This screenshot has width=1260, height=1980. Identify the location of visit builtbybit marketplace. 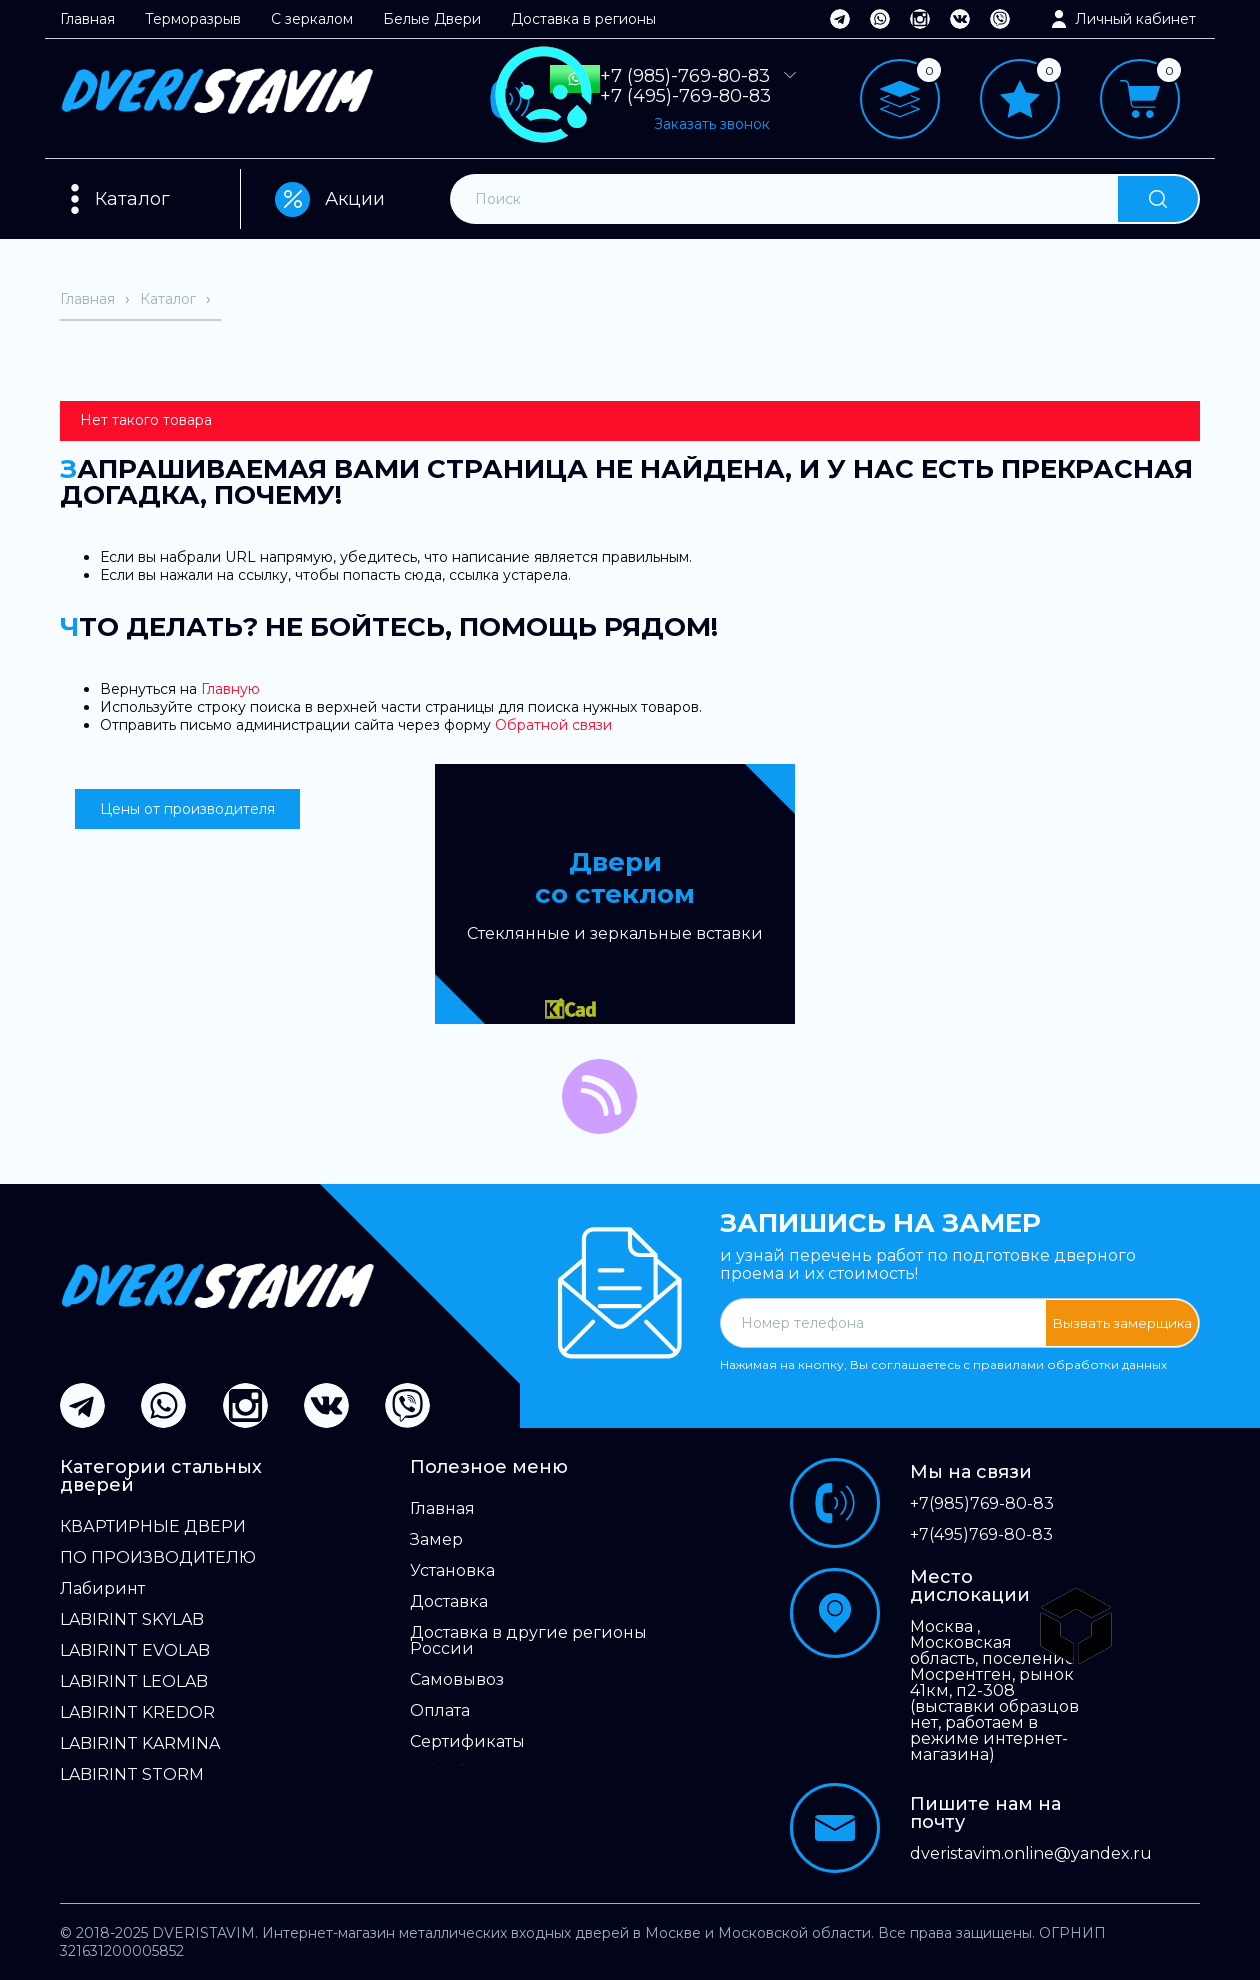
(1076, 1626).